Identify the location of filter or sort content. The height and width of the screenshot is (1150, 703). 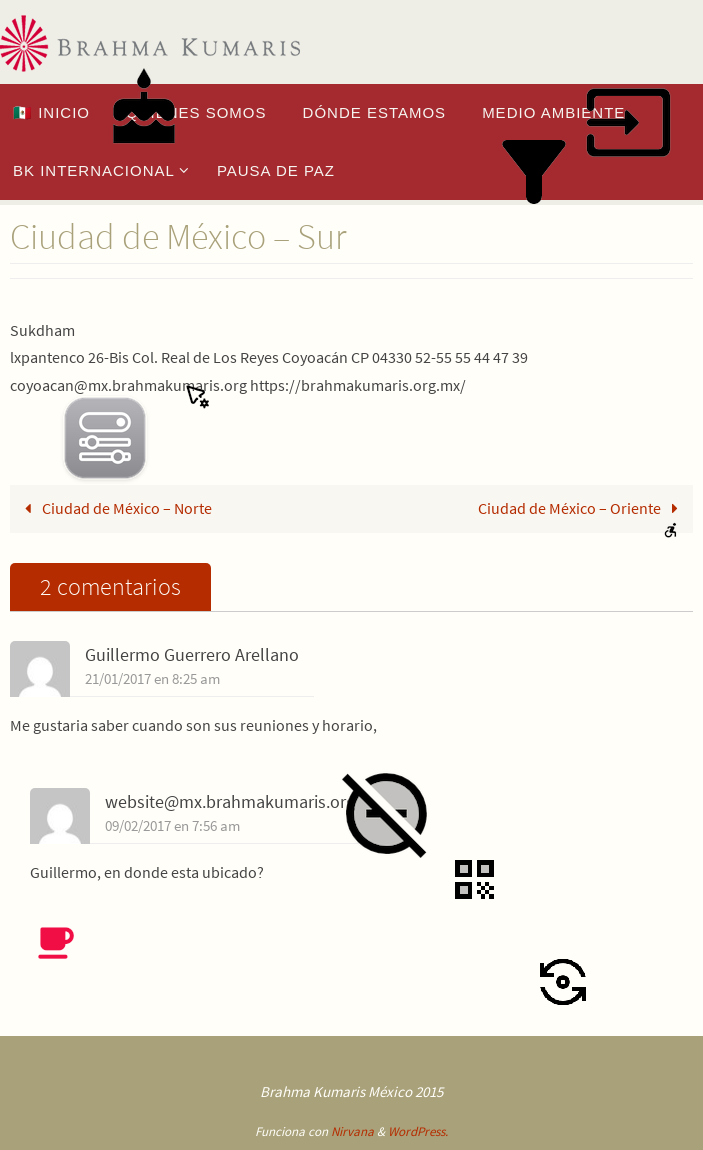
(534, 172).